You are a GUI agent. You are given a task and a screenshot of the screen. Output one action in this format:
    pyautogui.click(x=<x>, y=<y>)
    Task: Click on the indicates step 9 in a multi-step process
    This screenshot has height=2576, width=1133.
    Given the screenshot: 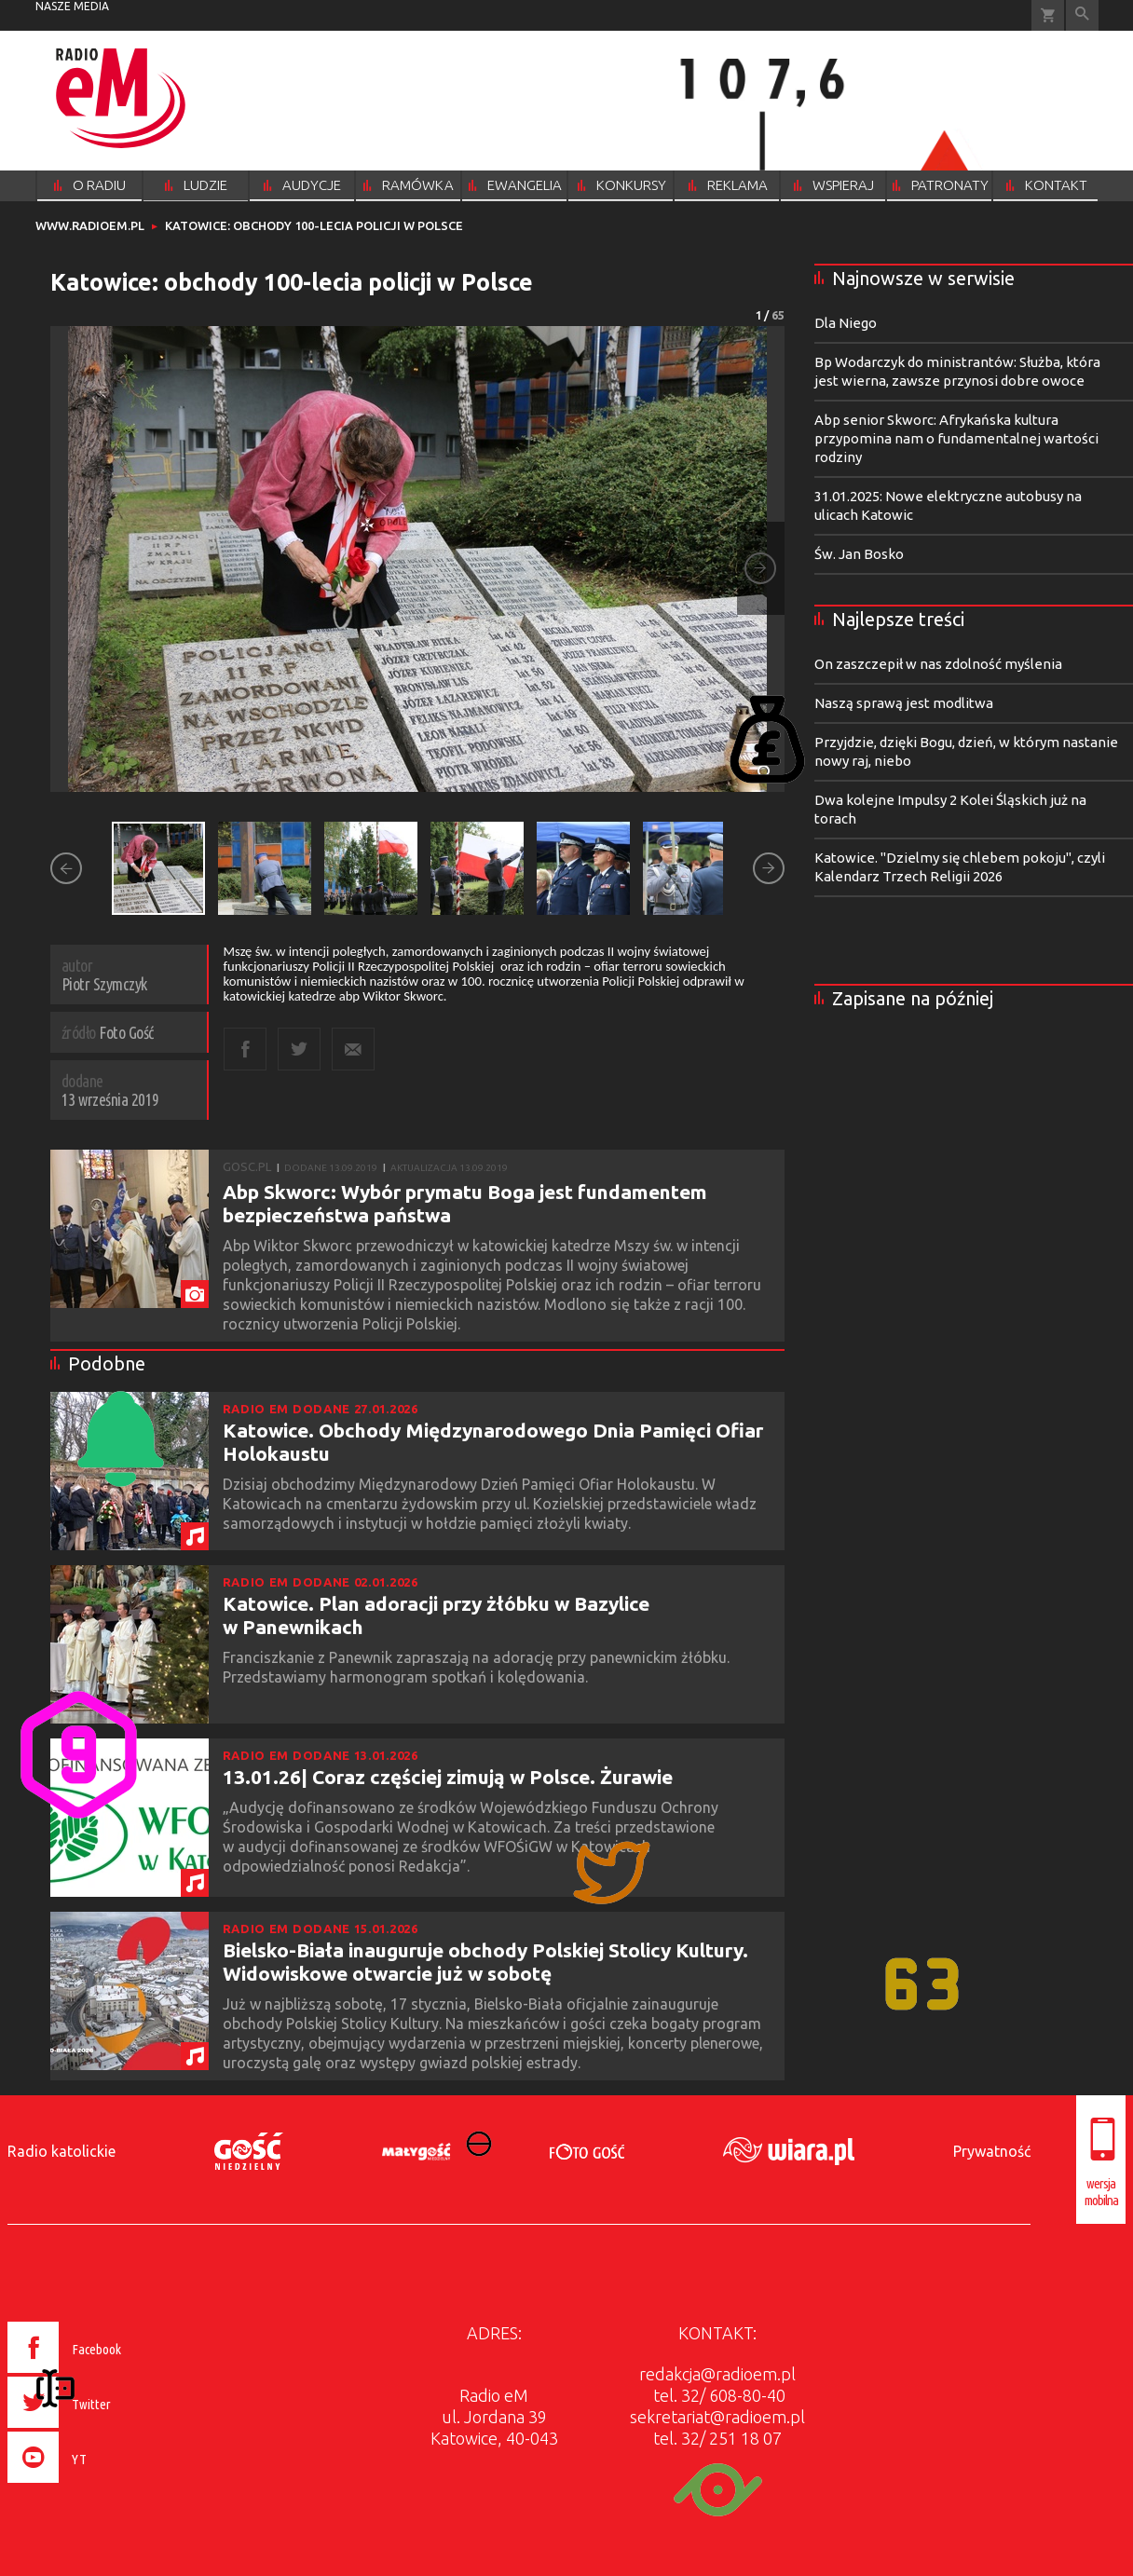 What is the action you would take?
    pyautogui.click(x=78, y=1754)
    